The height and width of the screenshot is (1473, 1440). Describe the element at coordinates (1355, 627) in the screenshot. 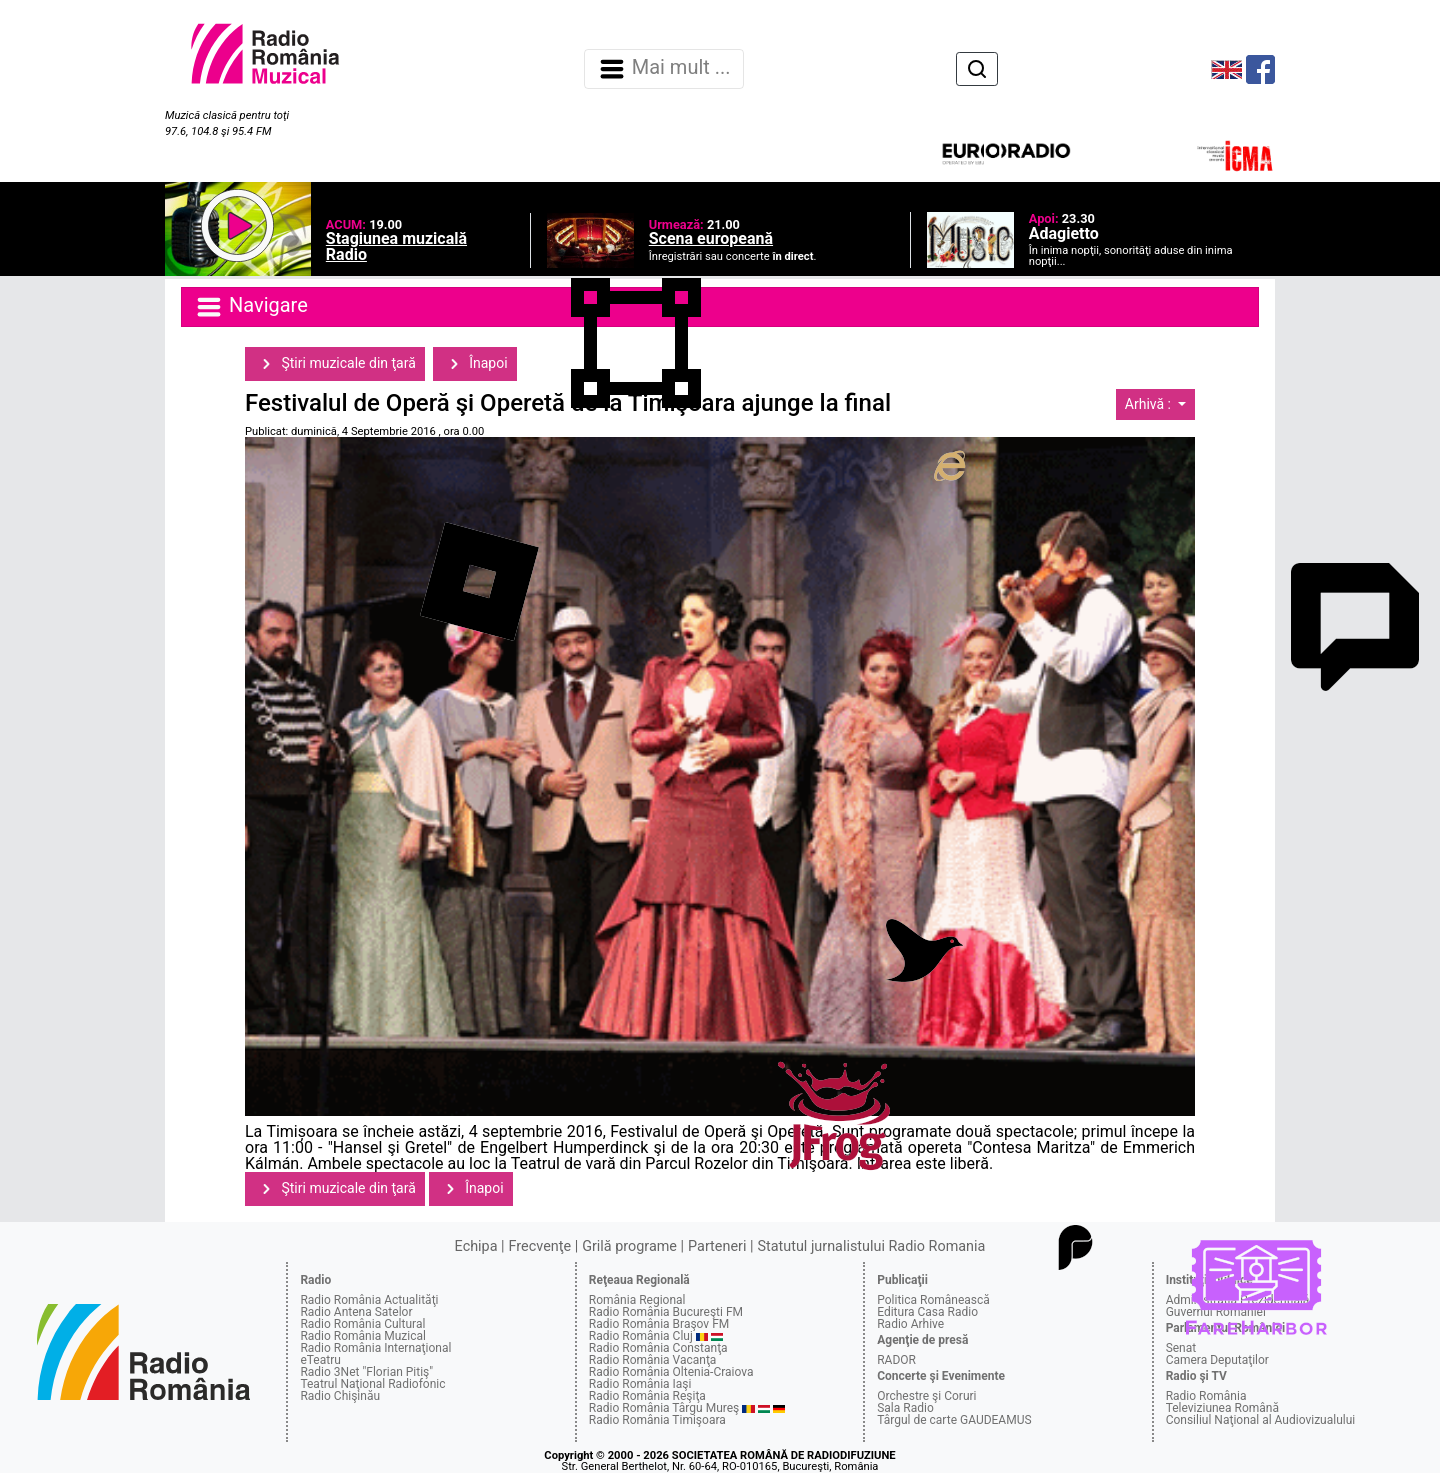

I see `open Google Chat` at that location.